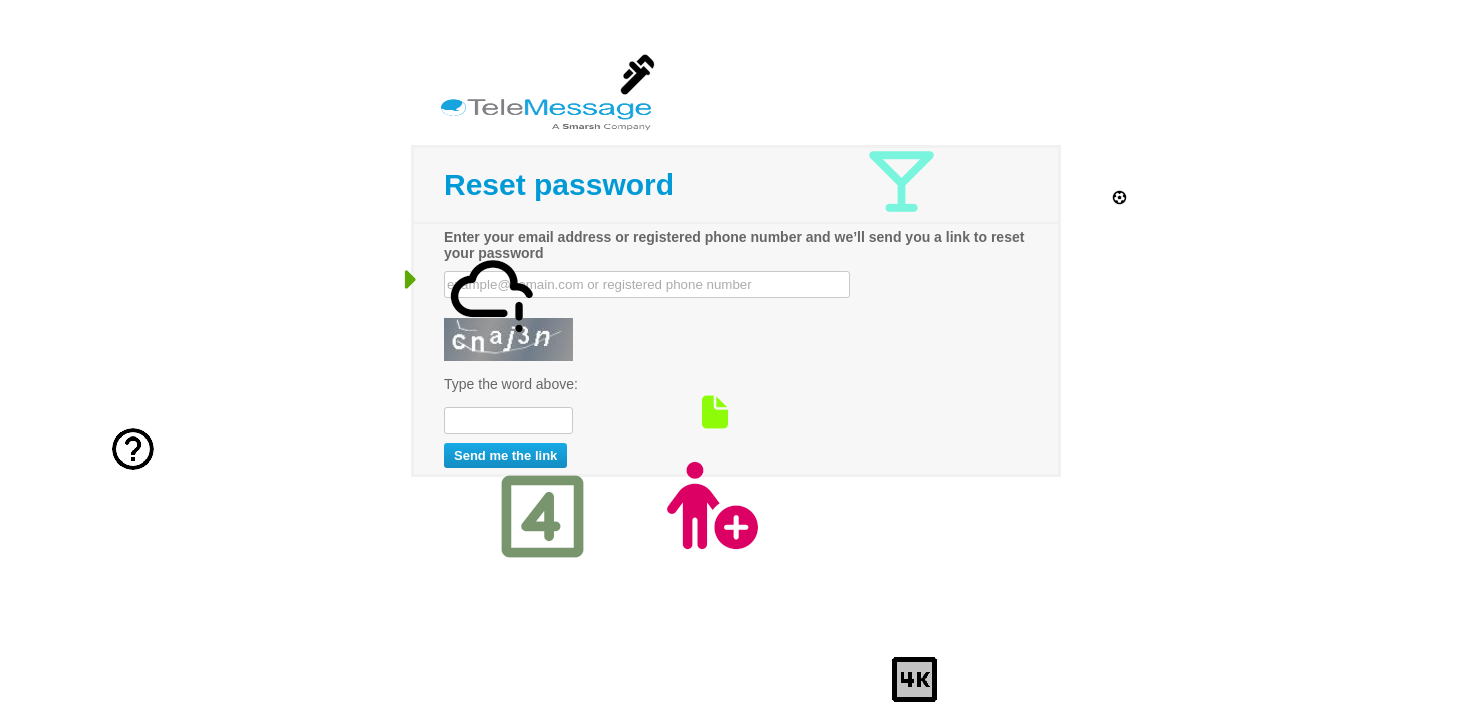 The width and height of the screenshot is (1472, 720). Describe the element at coordinates (914, 679) in the screenshot. I see `indicates 4K resolution video quality` at that location.